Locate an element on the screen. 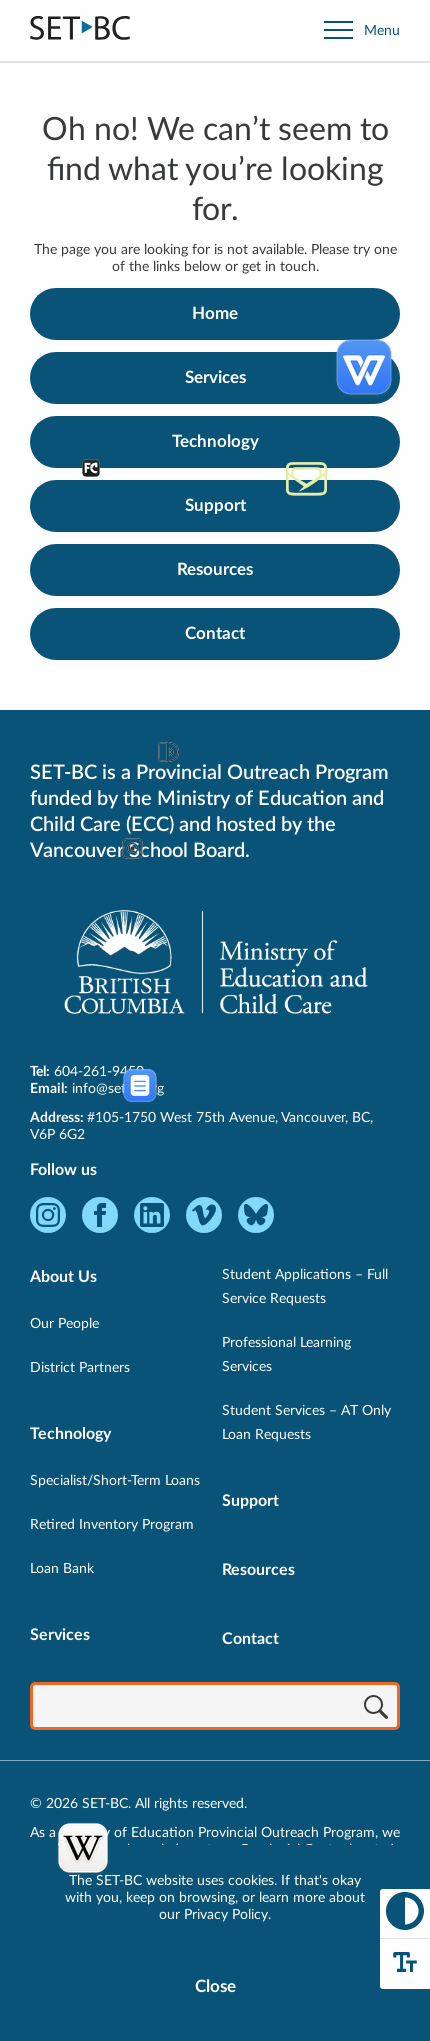 Image resolution: width=430 pixels, height=2041 pixels. open WPS Office application is located at coordinates (364, 368).